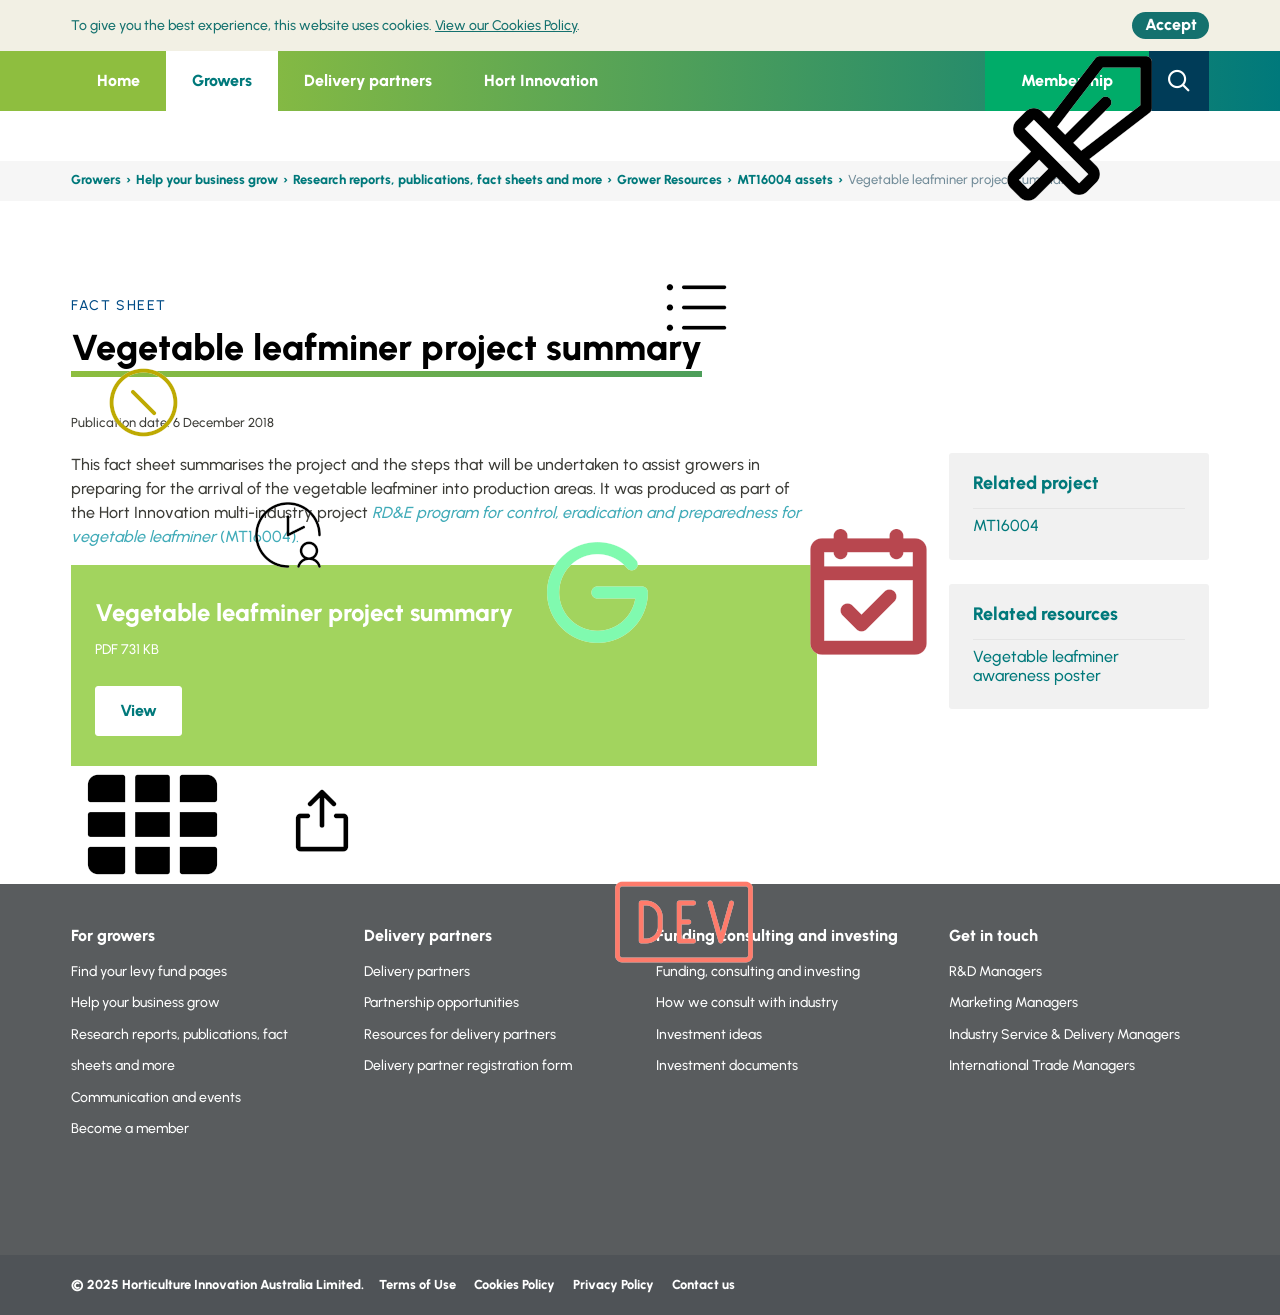  What do you see at coordinates (684, 922) in the screenshot?
I see `visit dev.to community profile` at bounding box center [684, 922].